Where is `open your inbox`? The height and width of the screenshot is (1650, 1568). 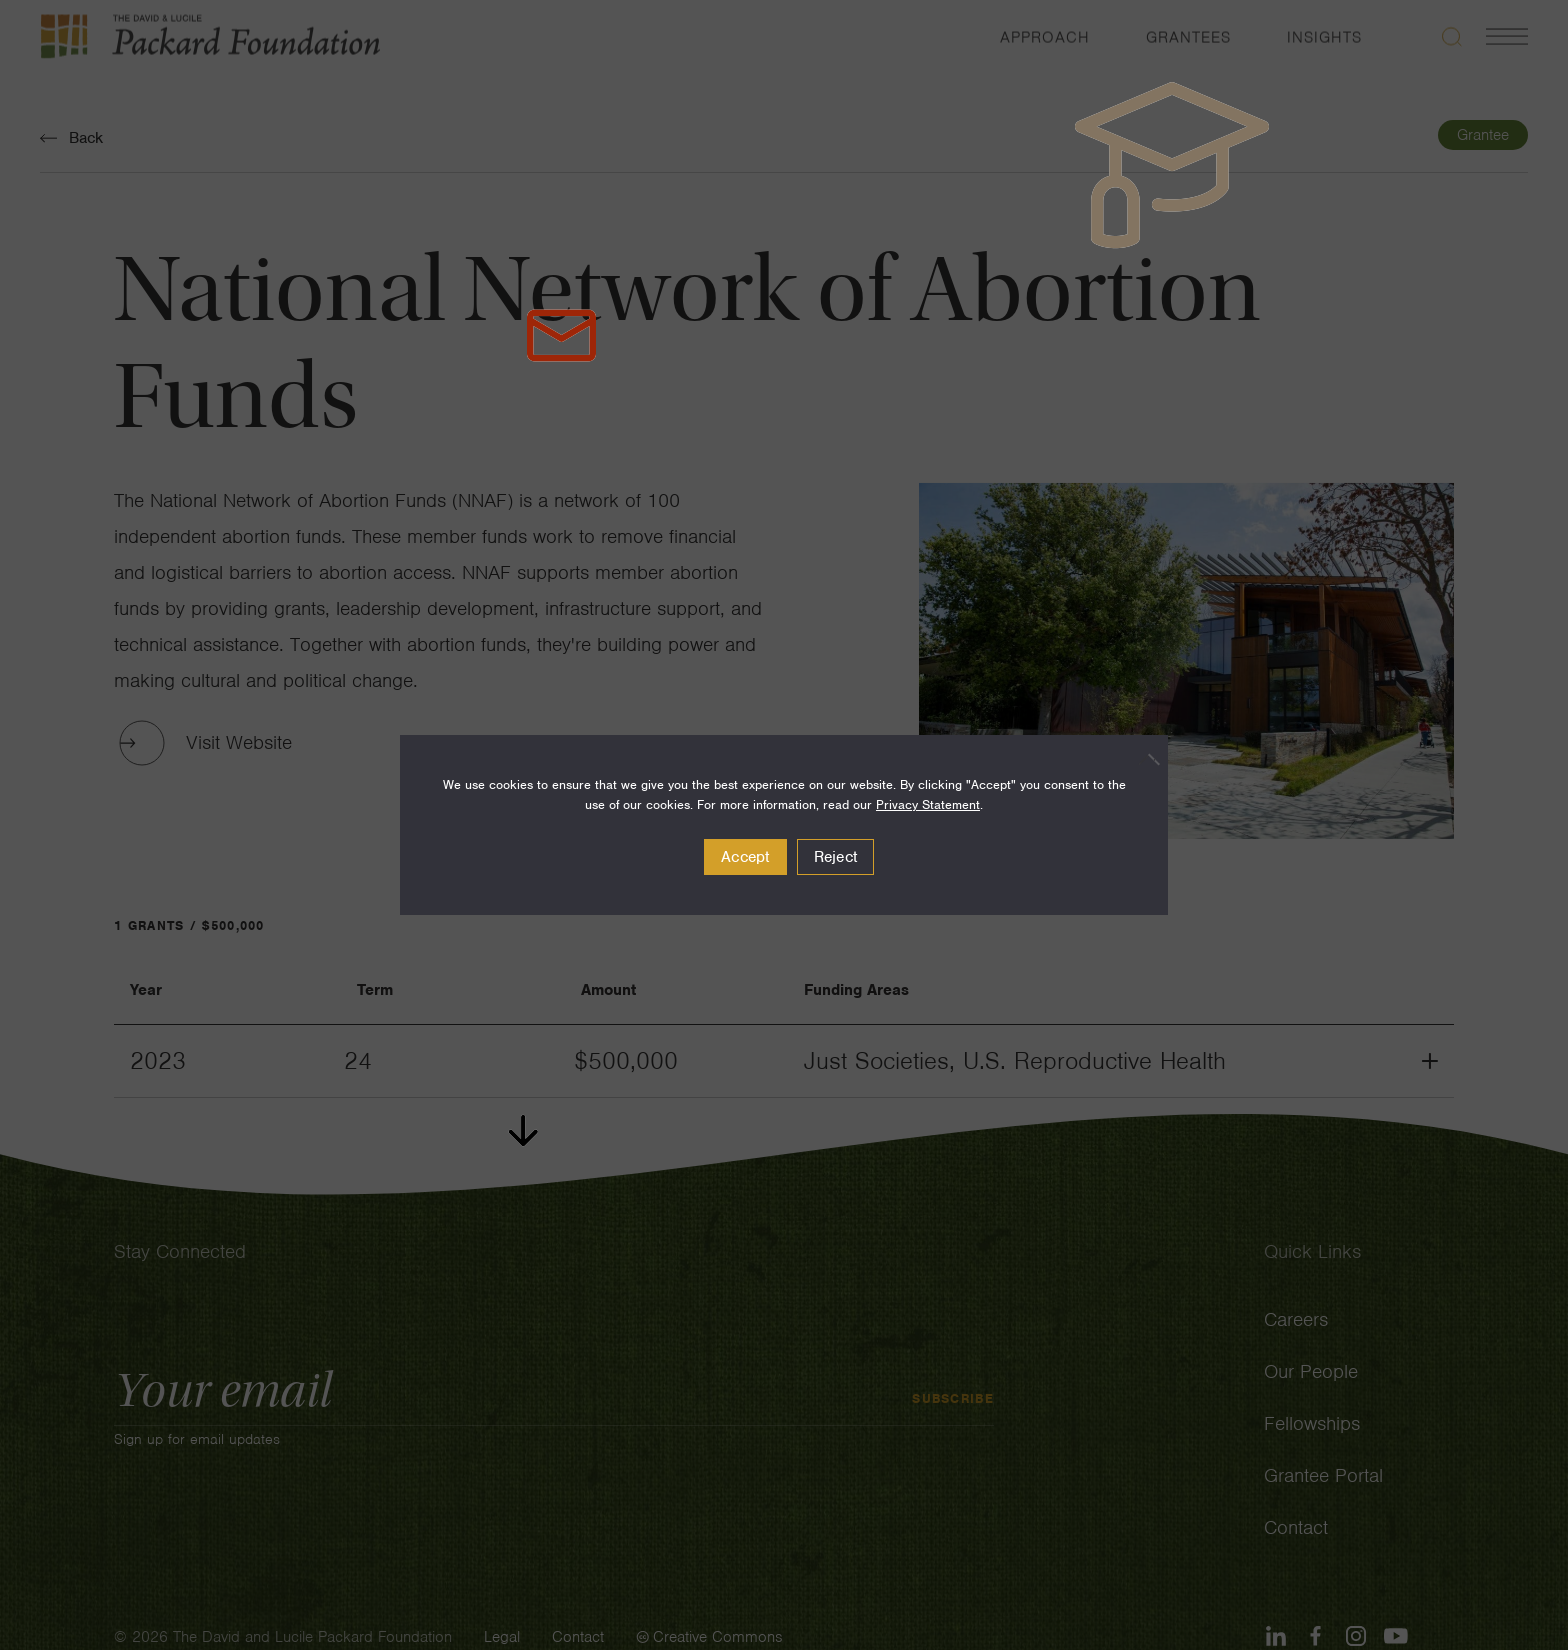 open your inbox is located at coordinates (561, 335).